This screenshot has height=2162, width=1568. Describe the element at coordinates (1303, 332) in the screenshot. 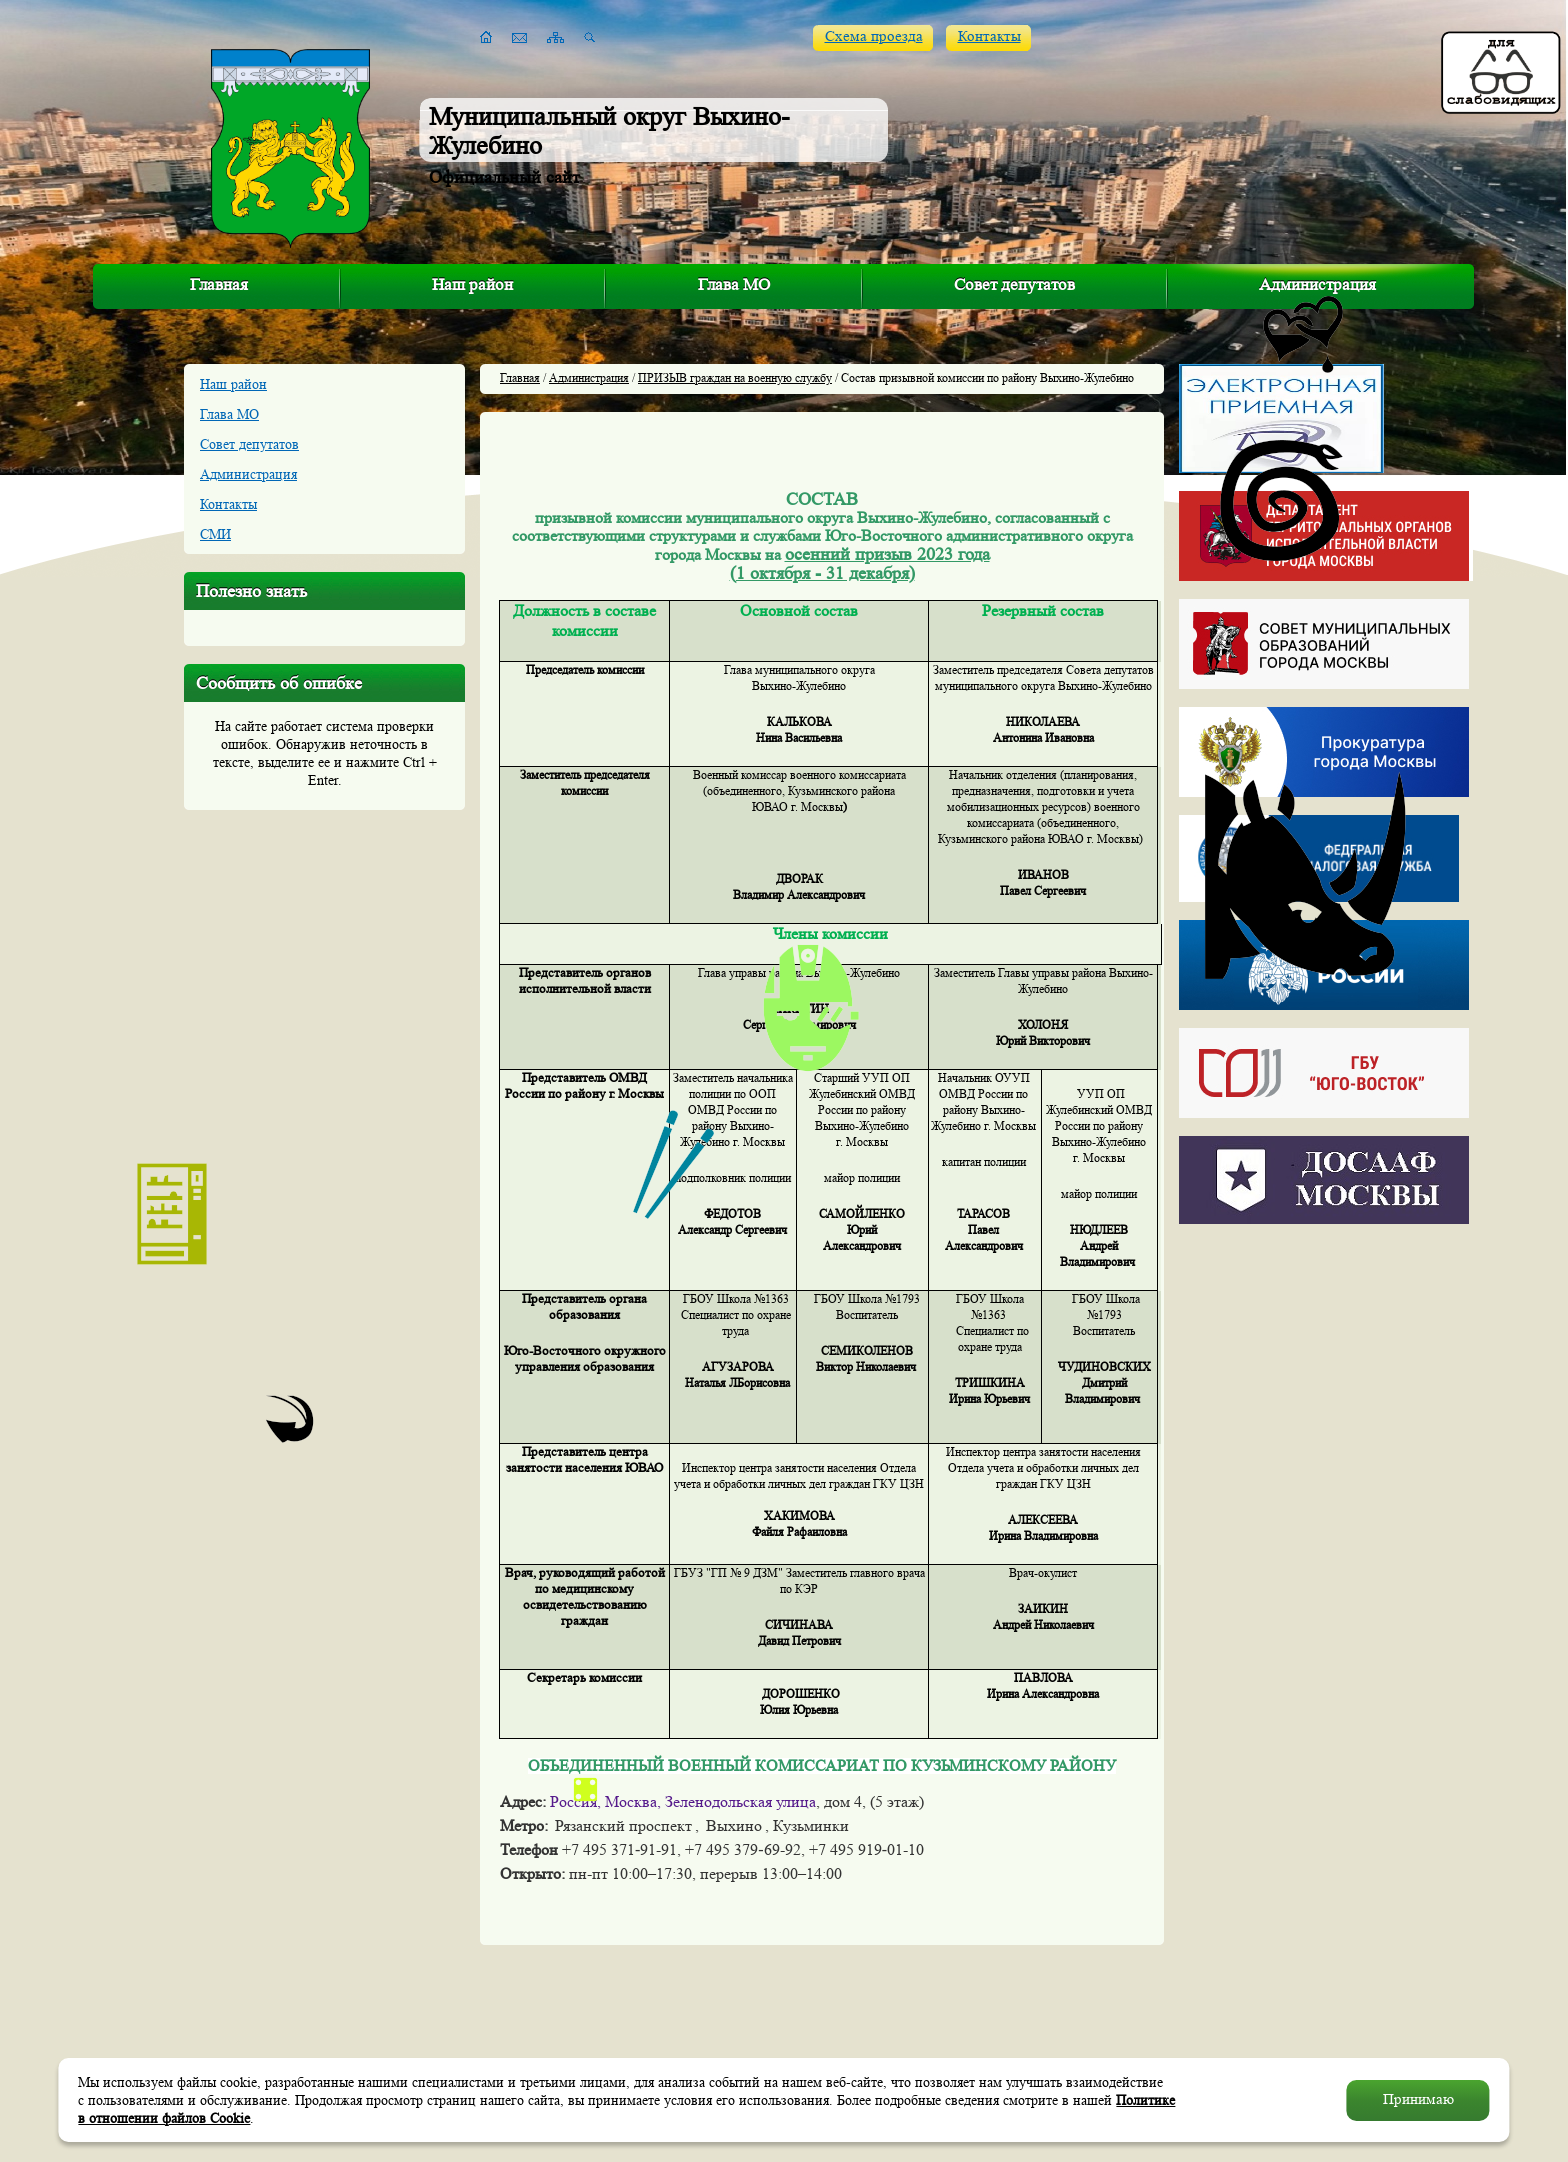

I see `transfer health or life points between characters` at that location.